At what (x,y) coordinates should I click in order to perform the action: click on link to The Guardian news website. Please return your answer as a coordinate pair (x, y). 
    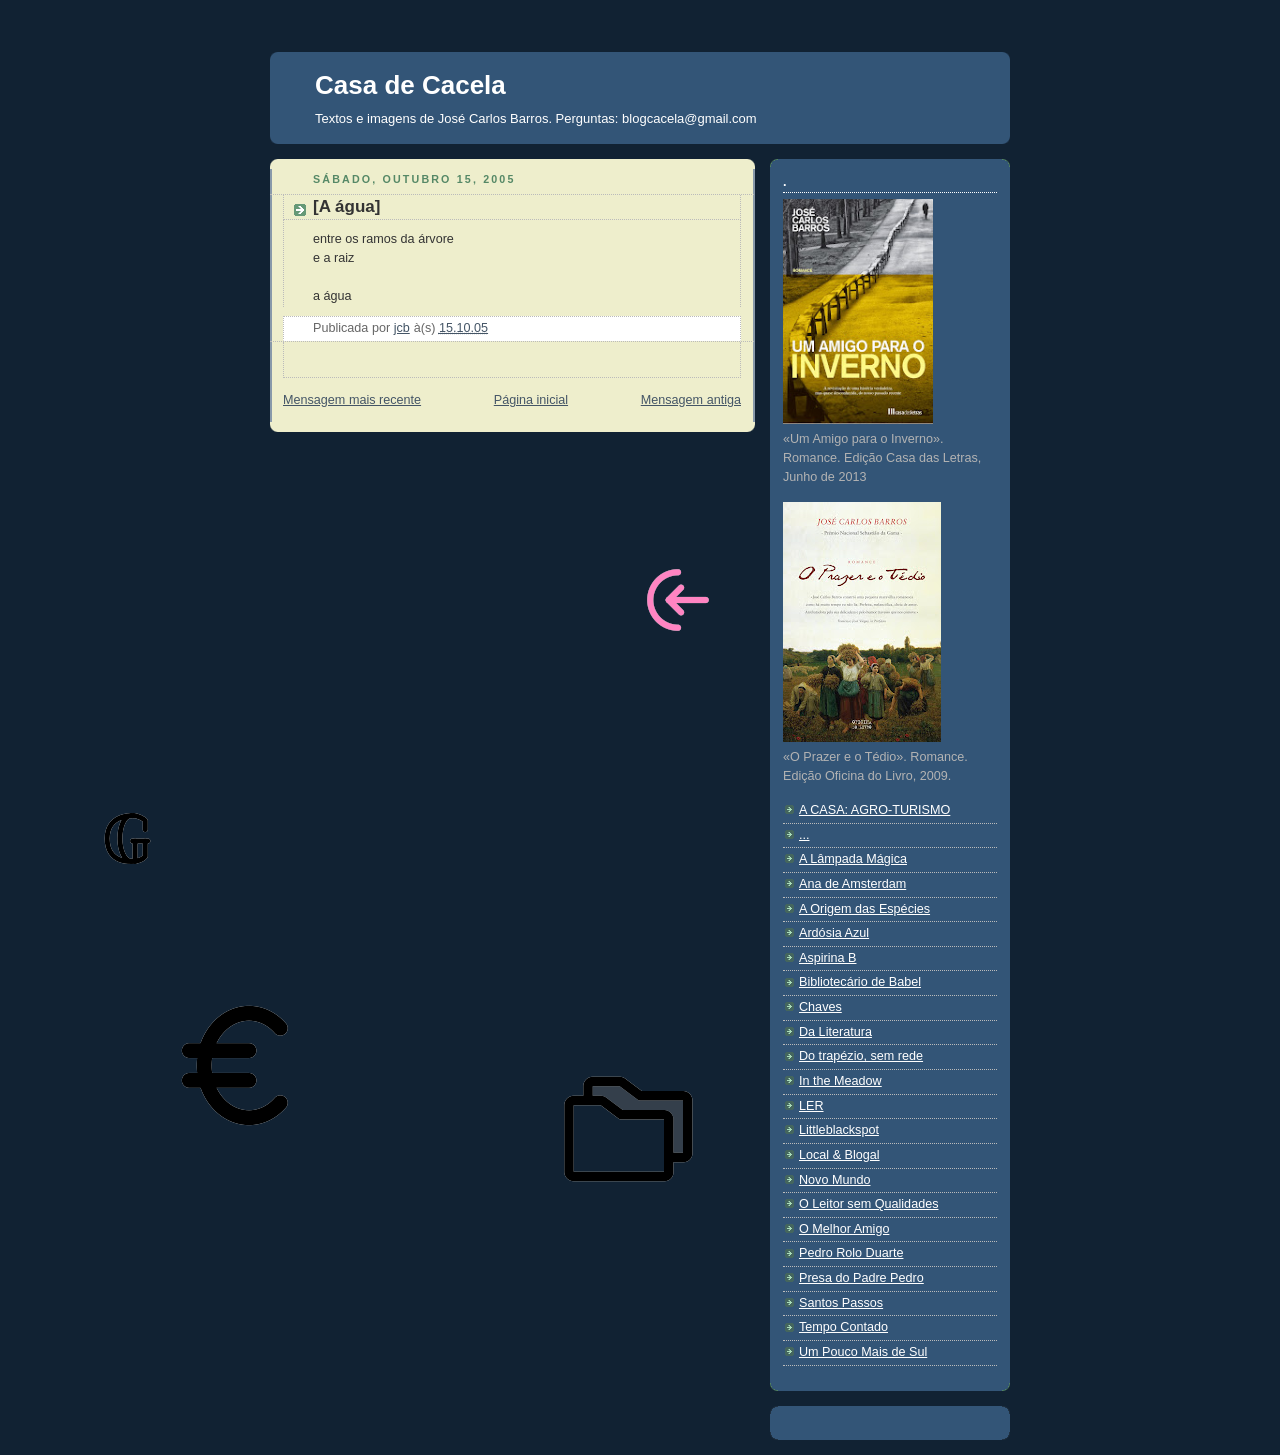
    Looking at the image, I should click on (127, 838).